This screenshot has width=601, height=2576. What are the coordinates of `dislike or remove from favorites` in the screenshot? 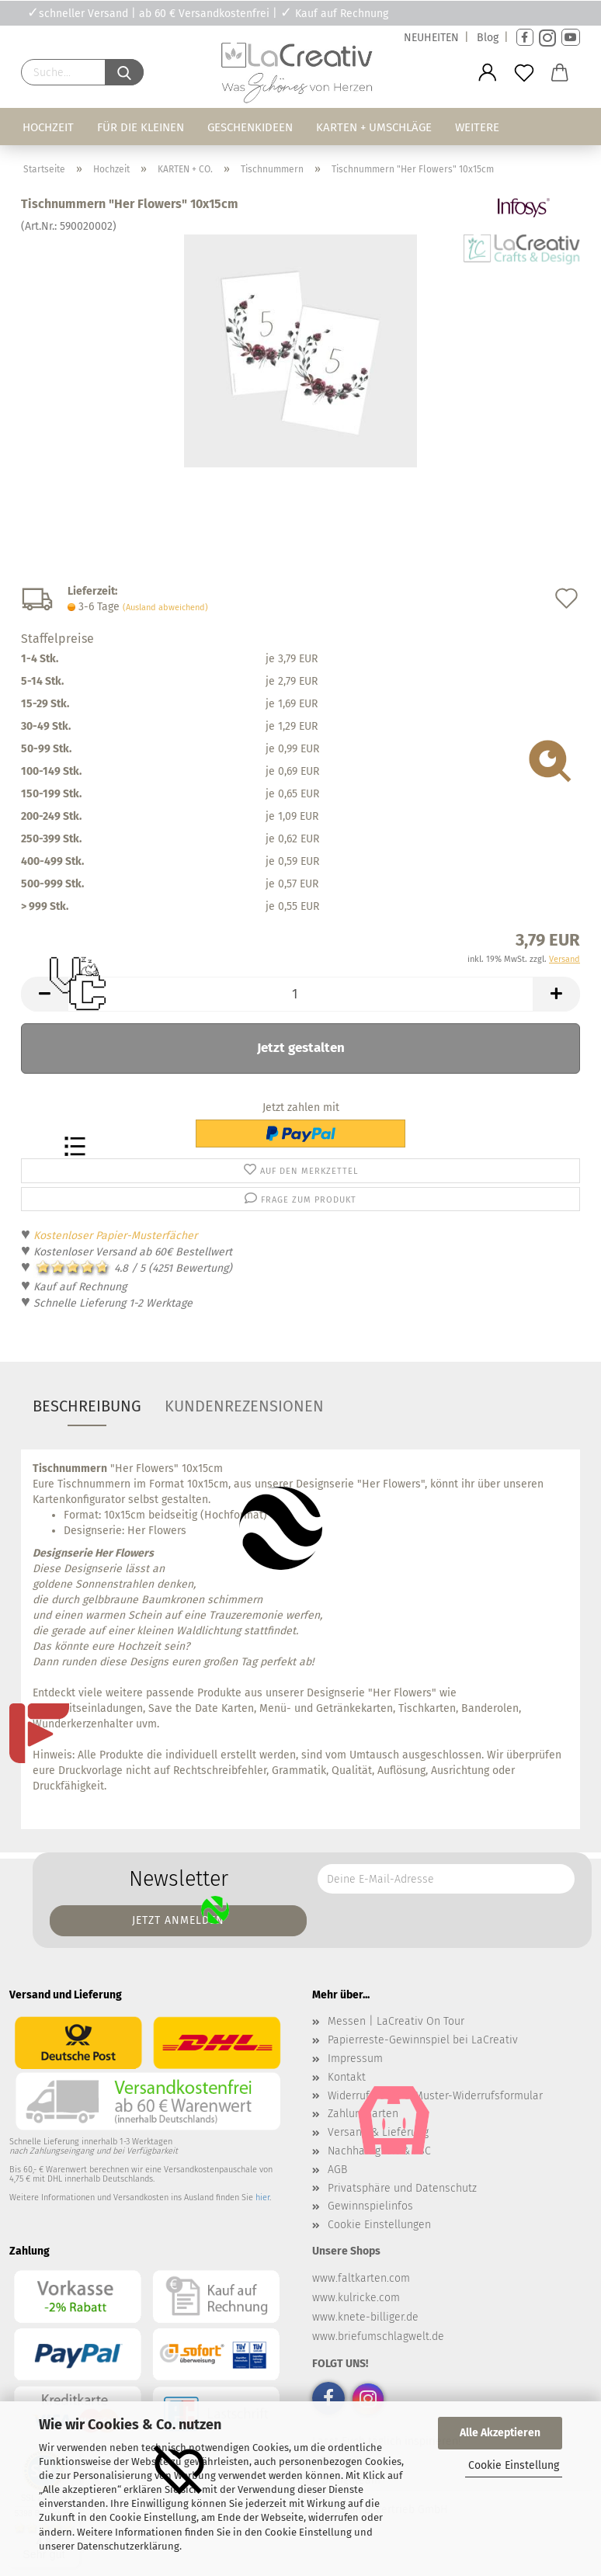 It's located at (179, 2471).